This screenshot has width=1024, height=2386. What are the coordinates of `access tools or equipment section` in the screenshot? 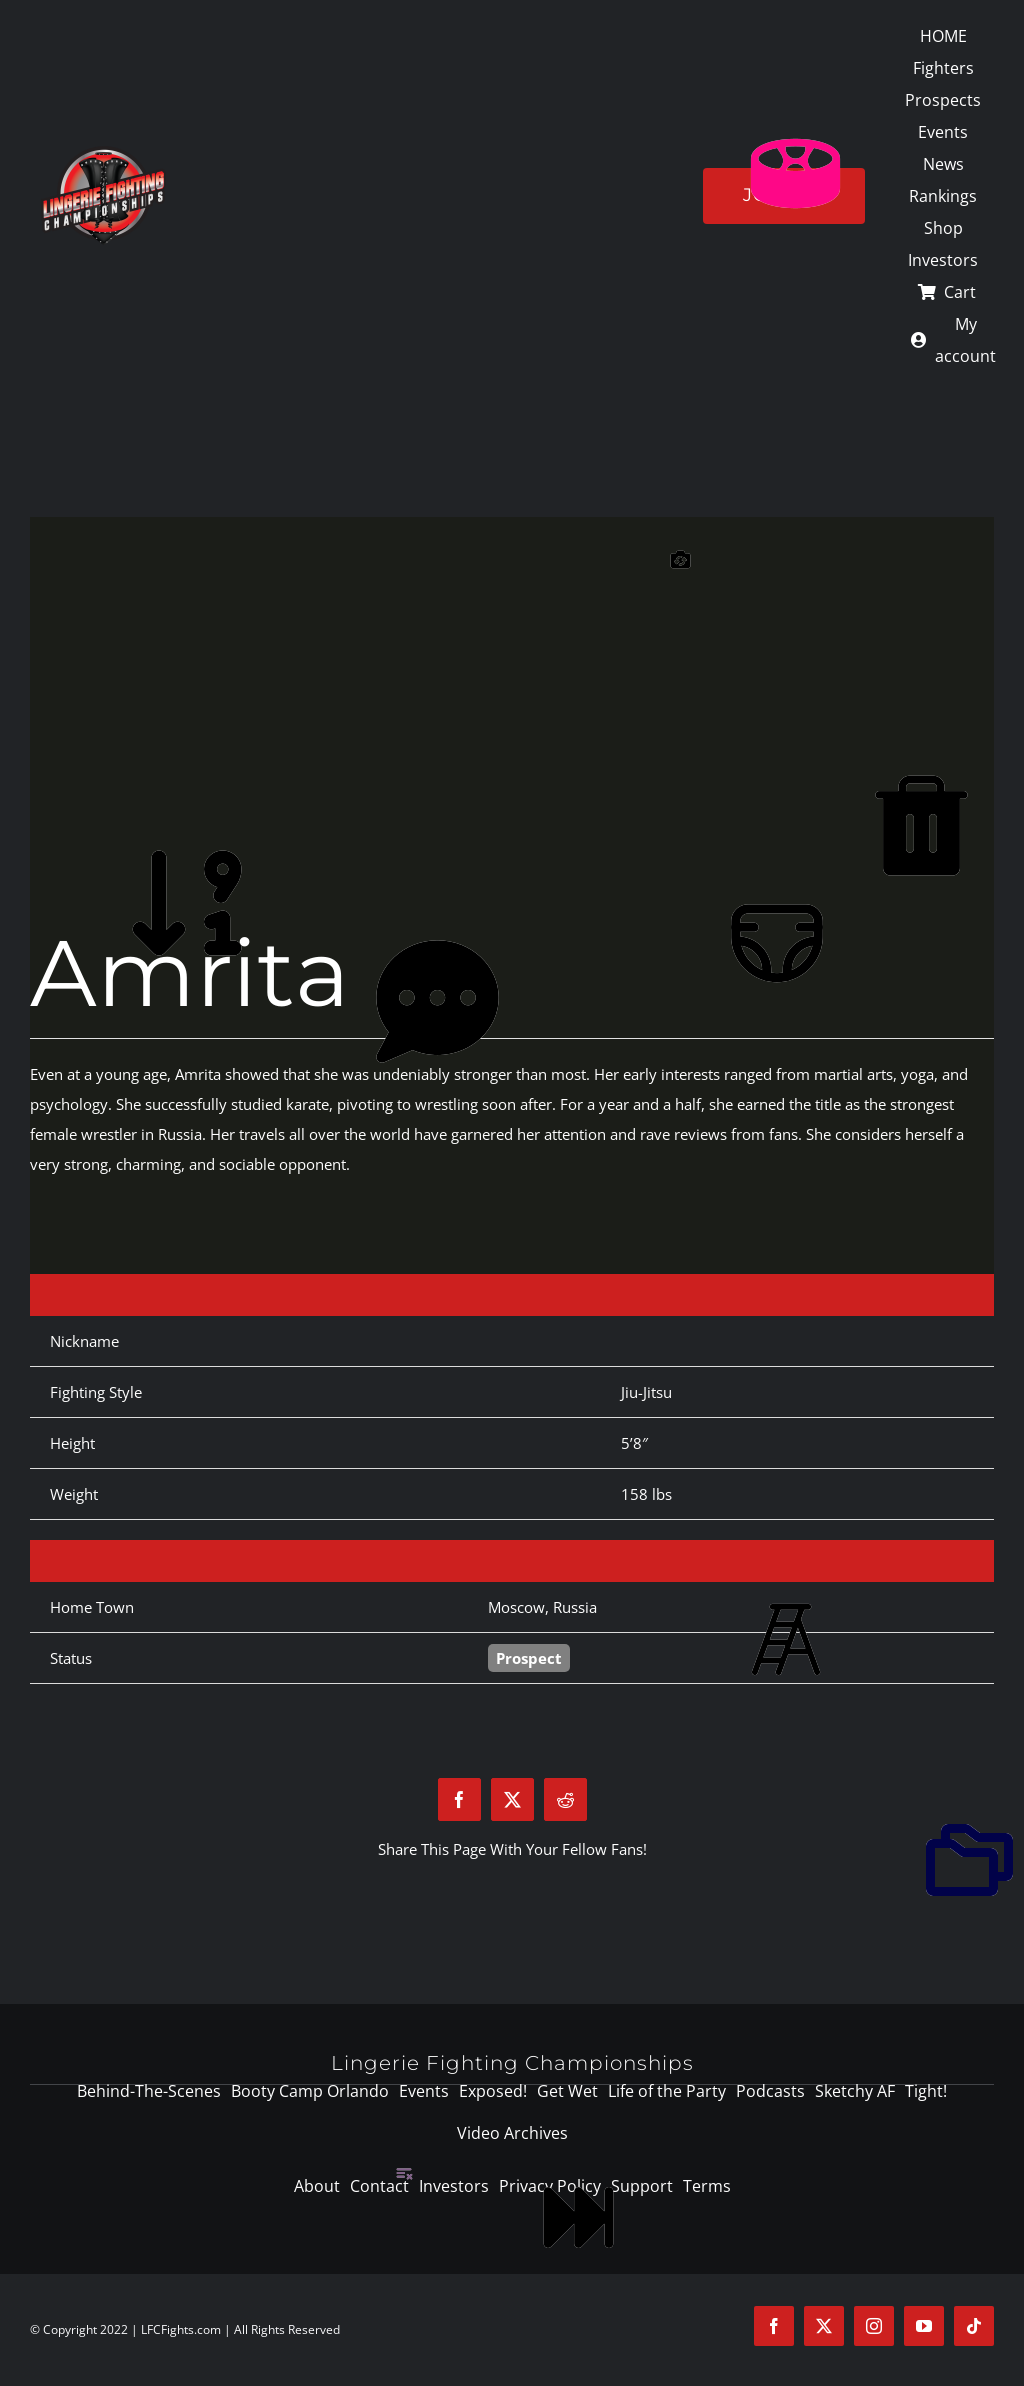 It's located at (787, 1639).